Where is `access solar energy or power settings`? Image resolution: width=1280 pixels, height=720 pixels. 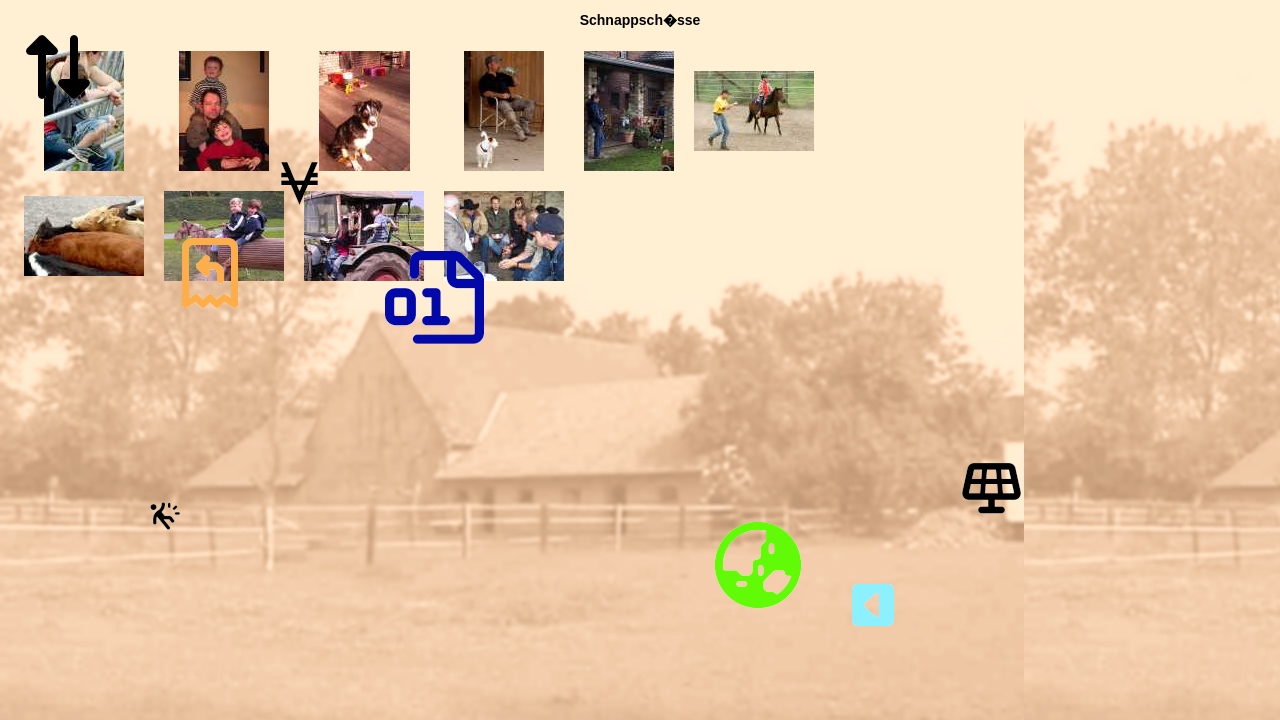 access solar energy or power settings is located at coordinates (991, 486).